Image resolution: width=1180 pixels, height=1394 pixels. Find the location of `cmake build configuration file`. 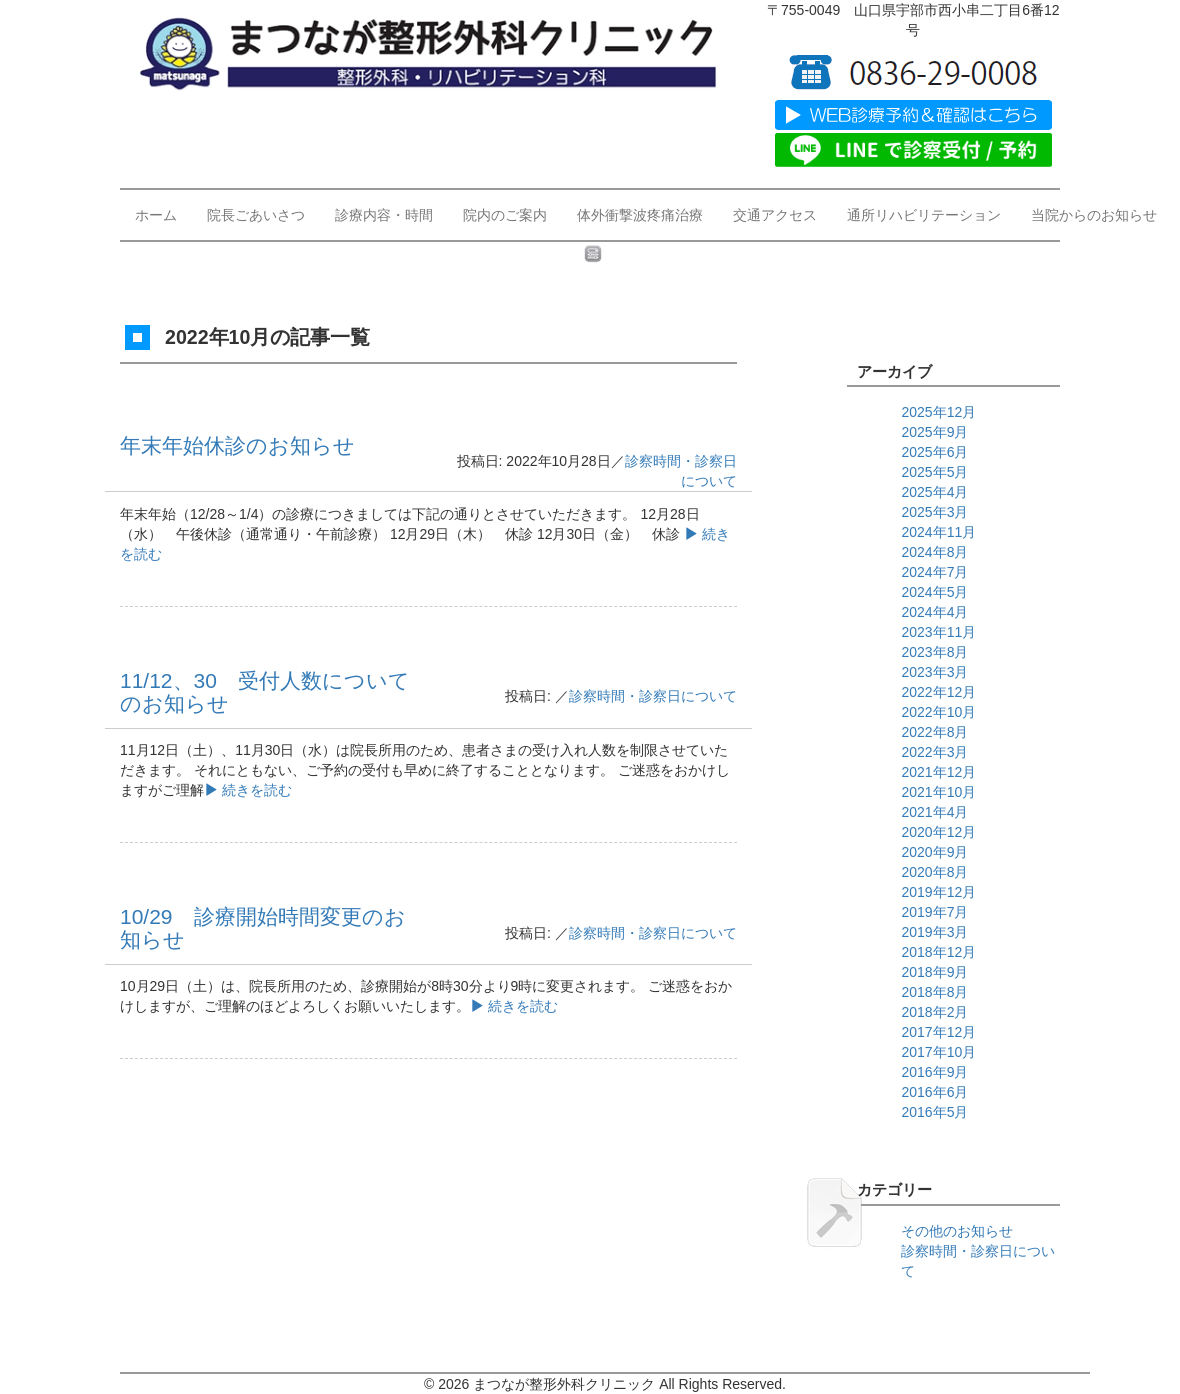

cmake build configuration file is located at coordinates (834, 1212).